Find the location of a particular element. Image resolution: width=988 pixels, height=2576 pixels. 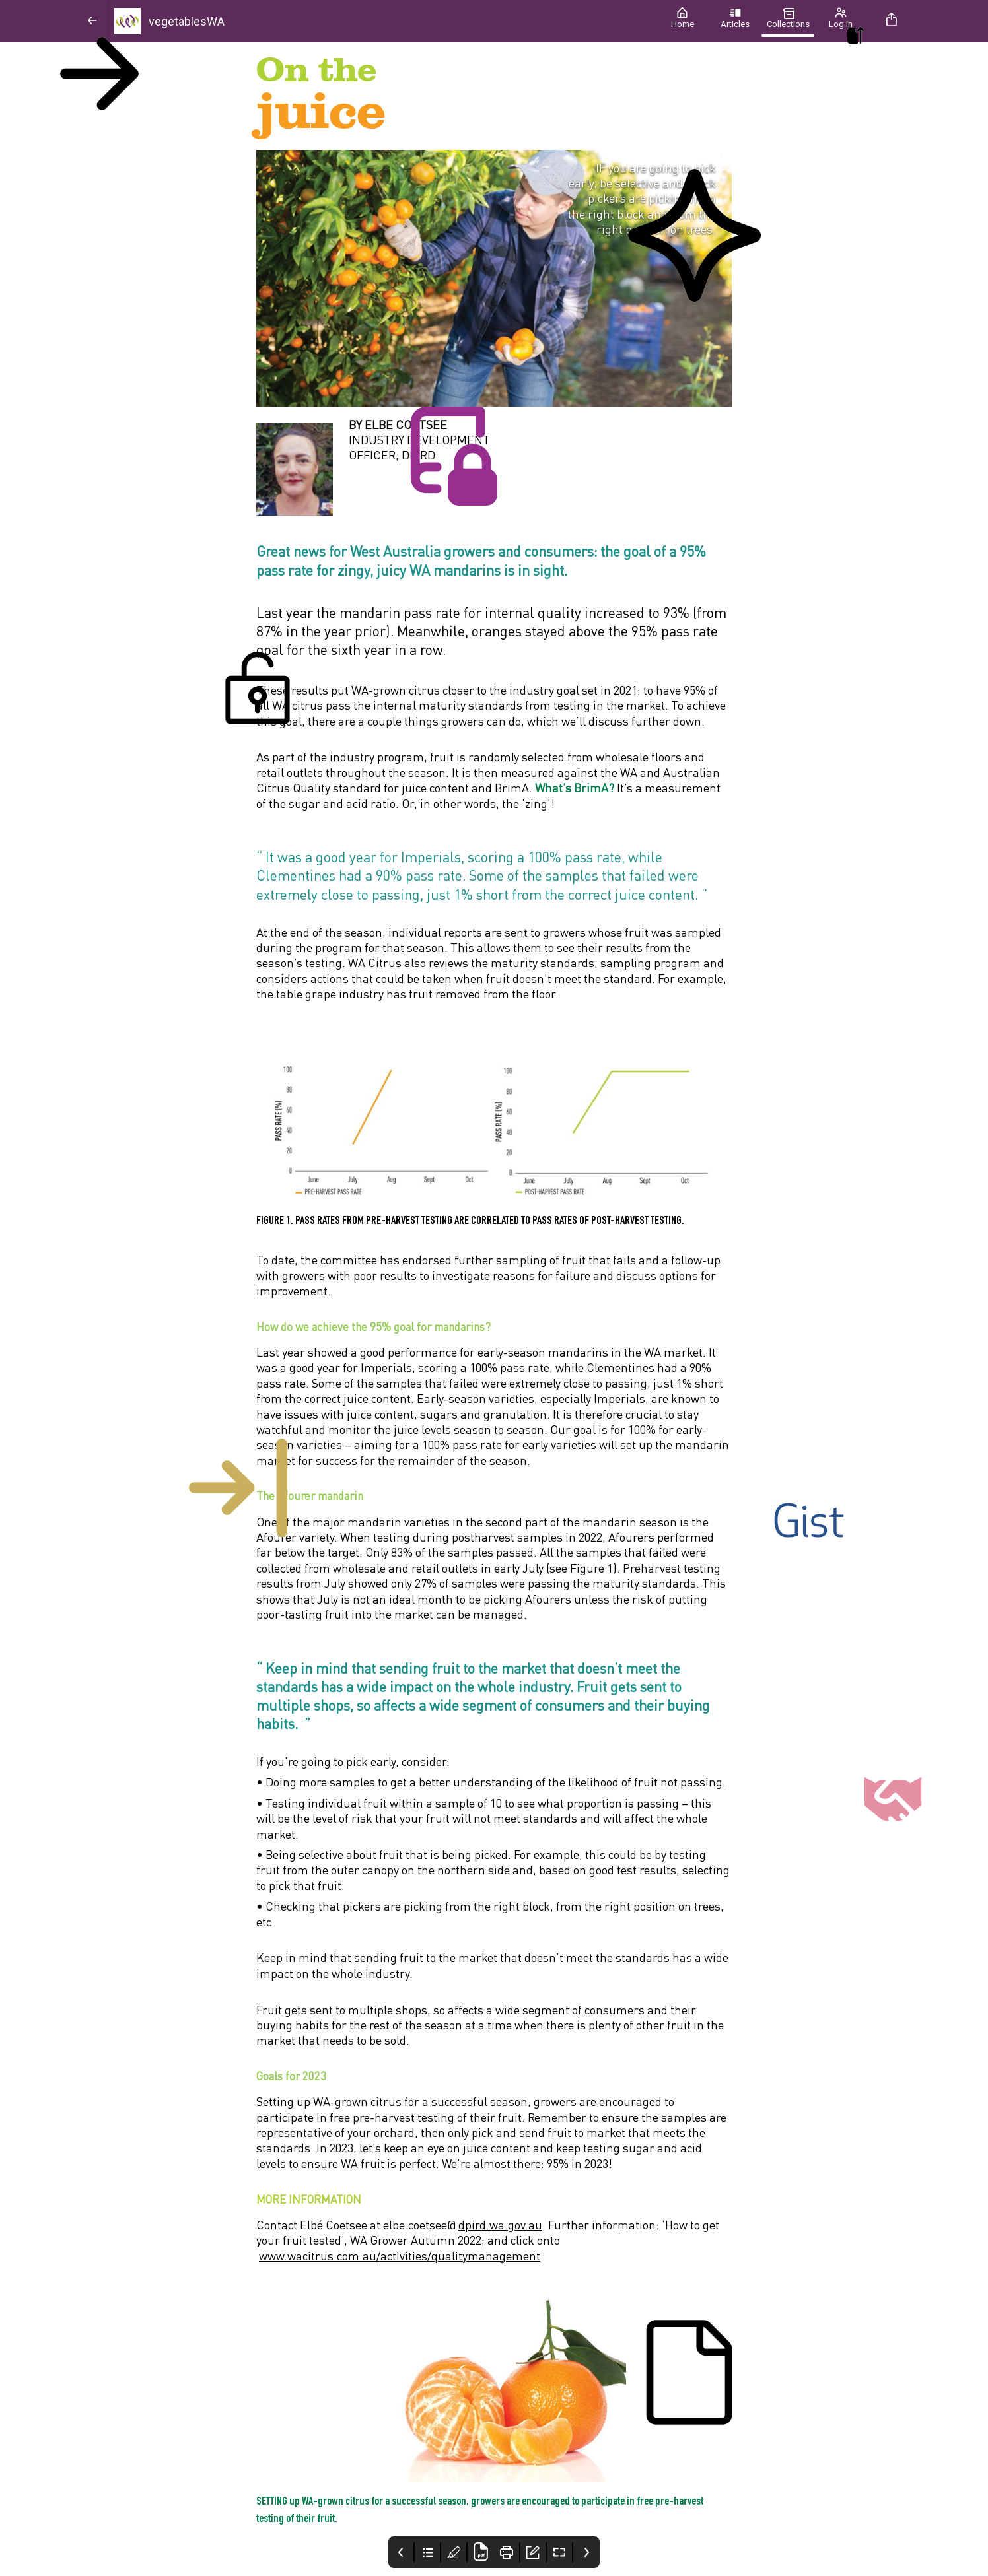

confirm a partnership or agreement is located at coordinates (893, 1799).